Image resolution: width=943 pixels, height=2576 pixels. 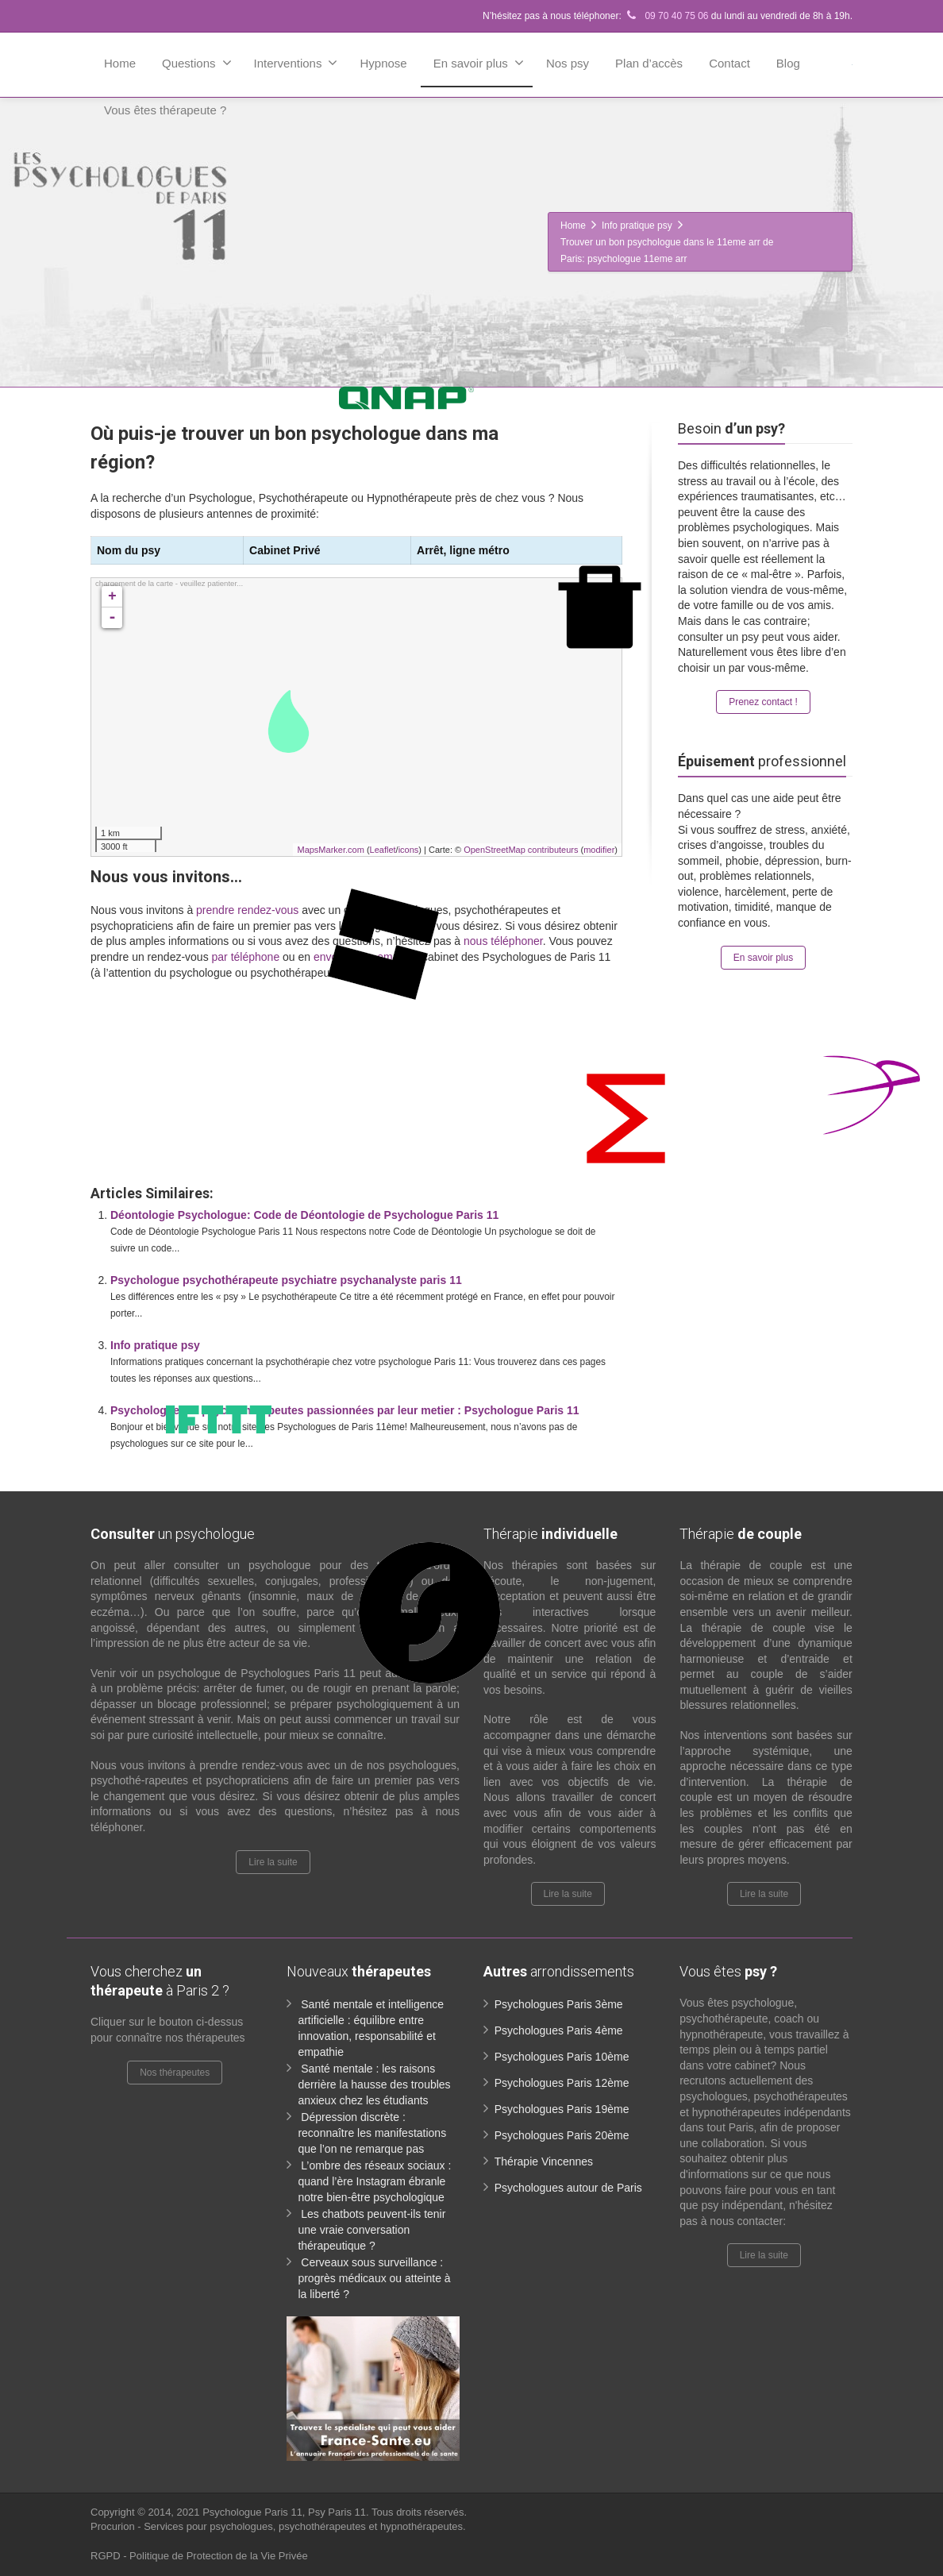 I want to click on delete selected item, so click(x=599, y=607).